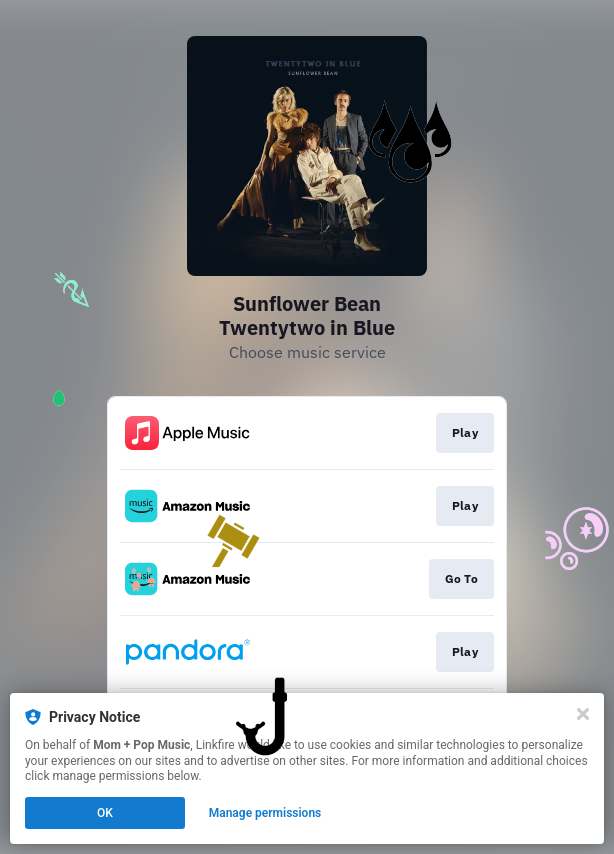  I want to click on indicates humidity or moisture level, so click(410, 141).